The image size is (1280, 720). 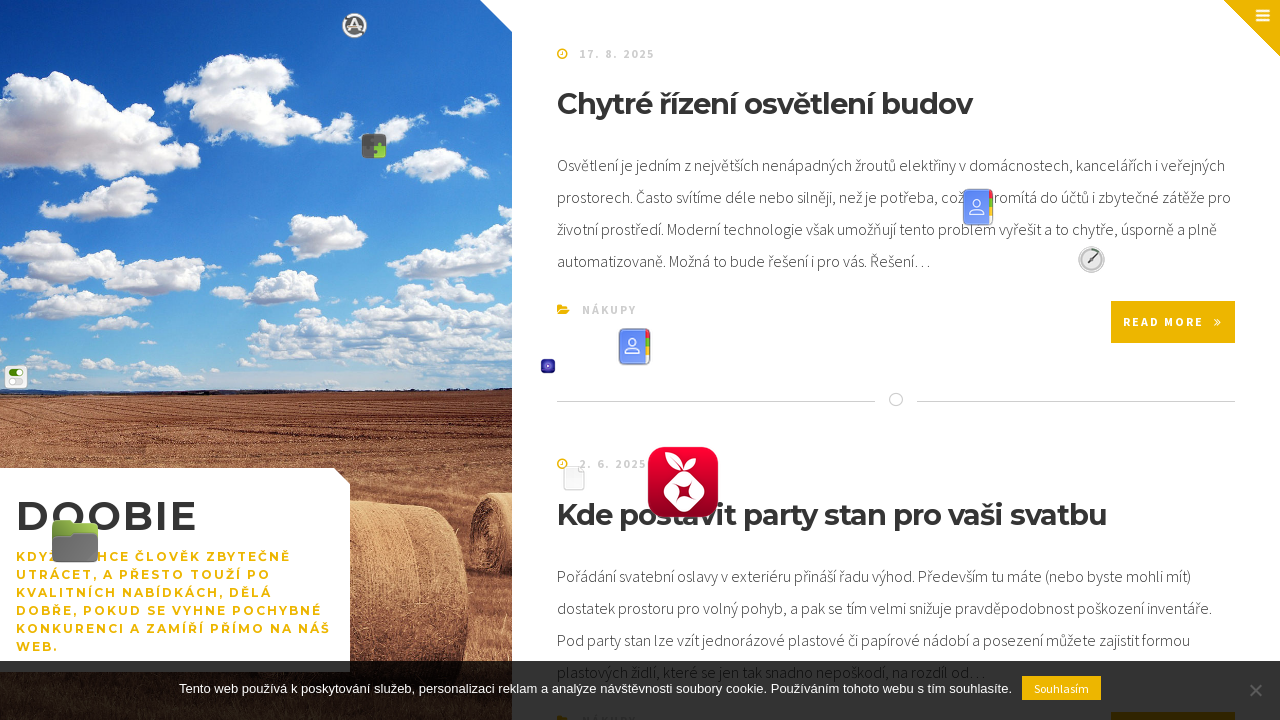 I want to click on open the contacts app, so click(x=634, y=346).